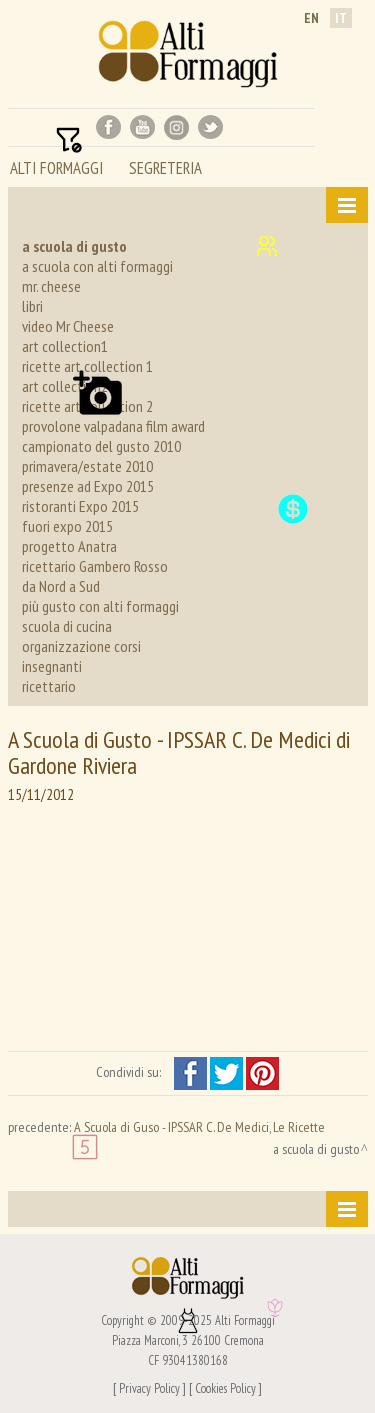 The image size is (375, 1413). What do you see at coordinates (293, 509) in the screenshot?
I see `view pricing or payment options` at bounding box center [293, 509].